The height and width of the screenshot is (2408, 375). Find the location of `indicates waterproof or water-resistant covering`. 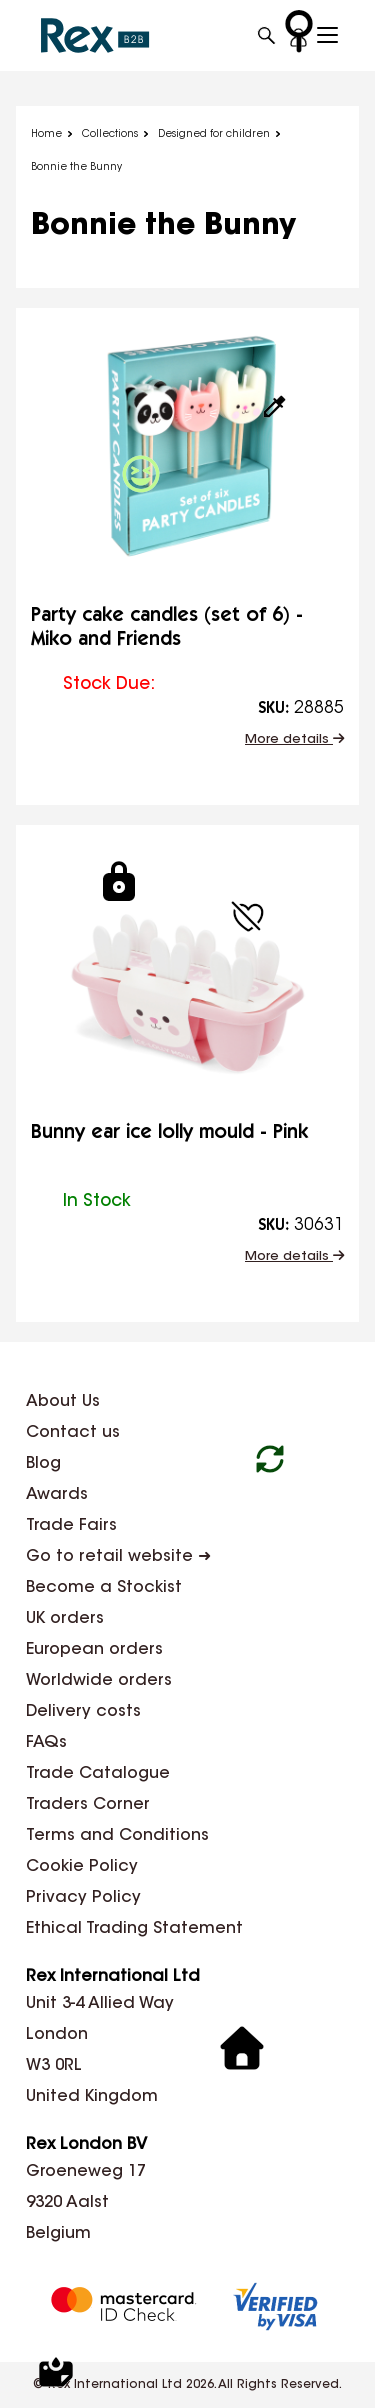

indicates waterproof or water-resistant covering is located at coordinates (56, 2374).